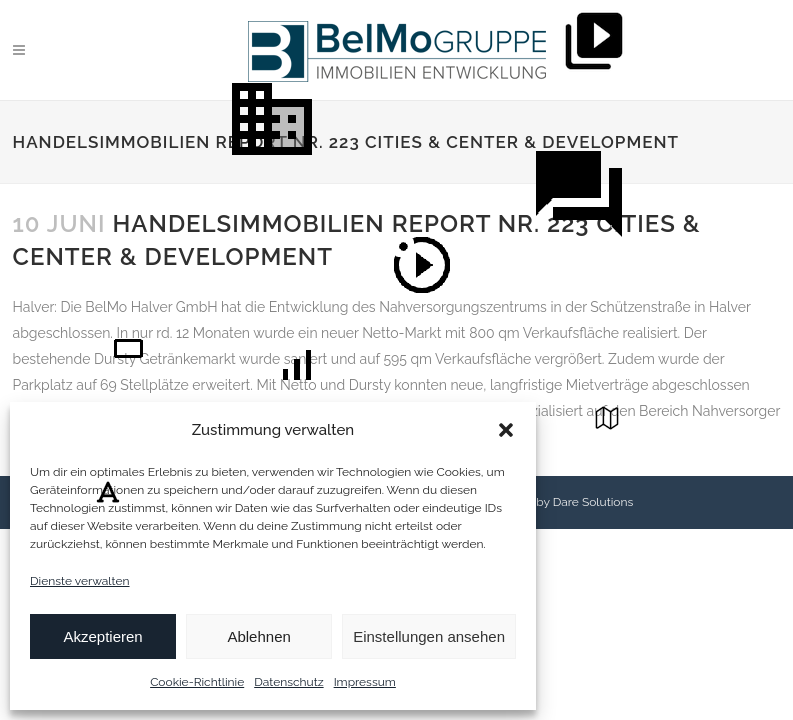  What do you see at coordinates (607, 418) in the screenshot?
I see `view map` at bounding box center [607, 418].